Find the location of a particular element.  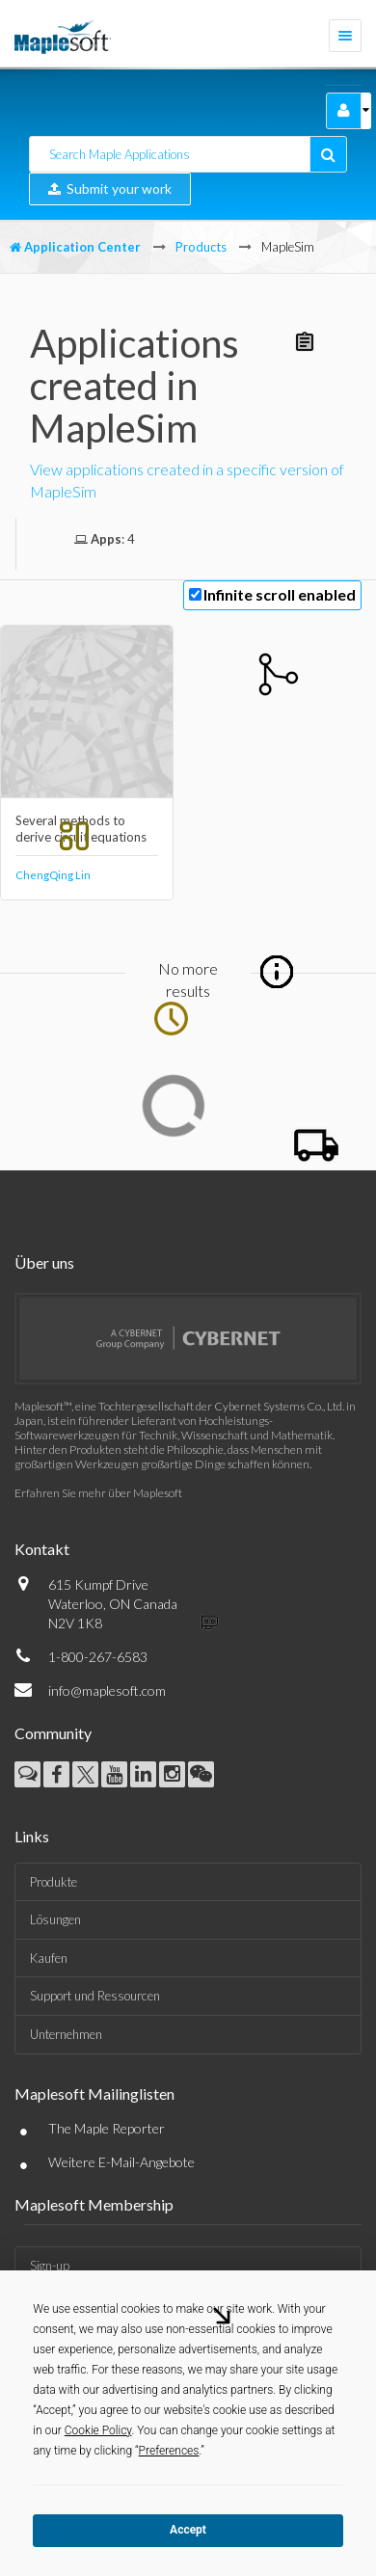

navigate to the next item below is located at coordinates (222, 2316).